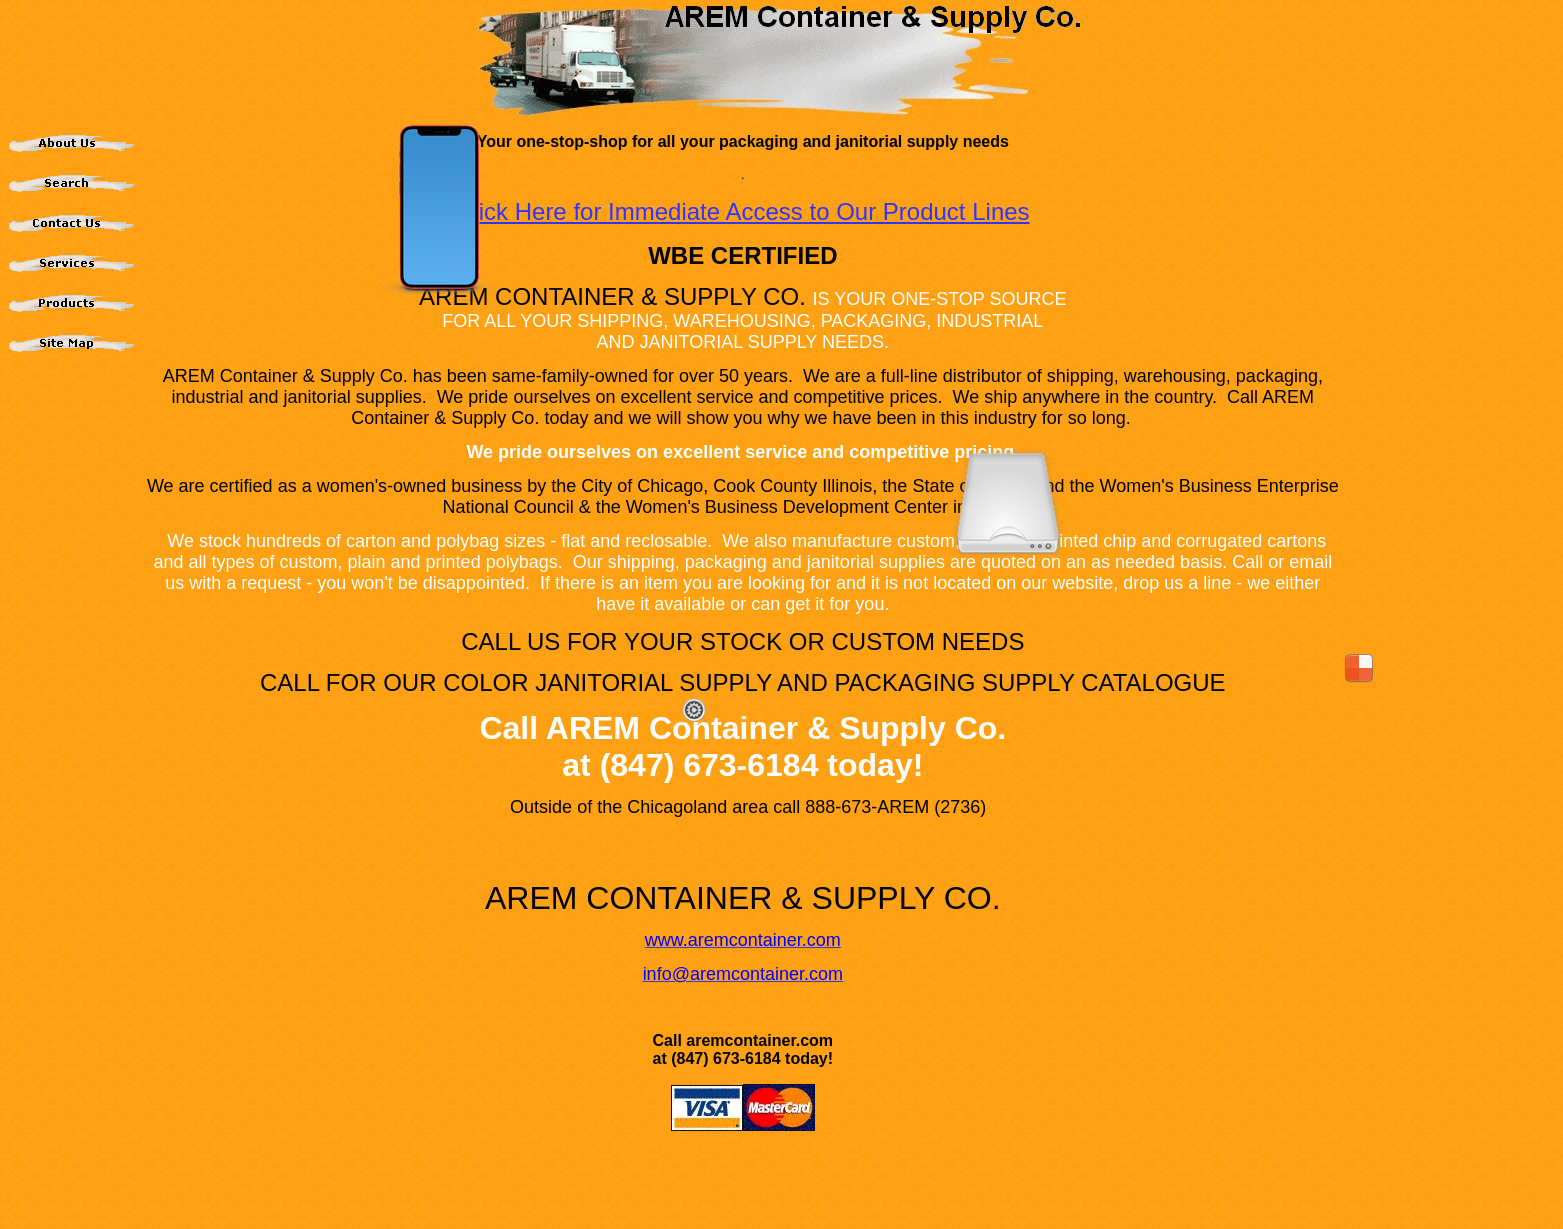 The height and width of the screenshot is (1229, 1563). What do you see at coordinates (1008, 504) in the screenshot?
I see `access scanner device settings` at bounding box center [1008, 504].